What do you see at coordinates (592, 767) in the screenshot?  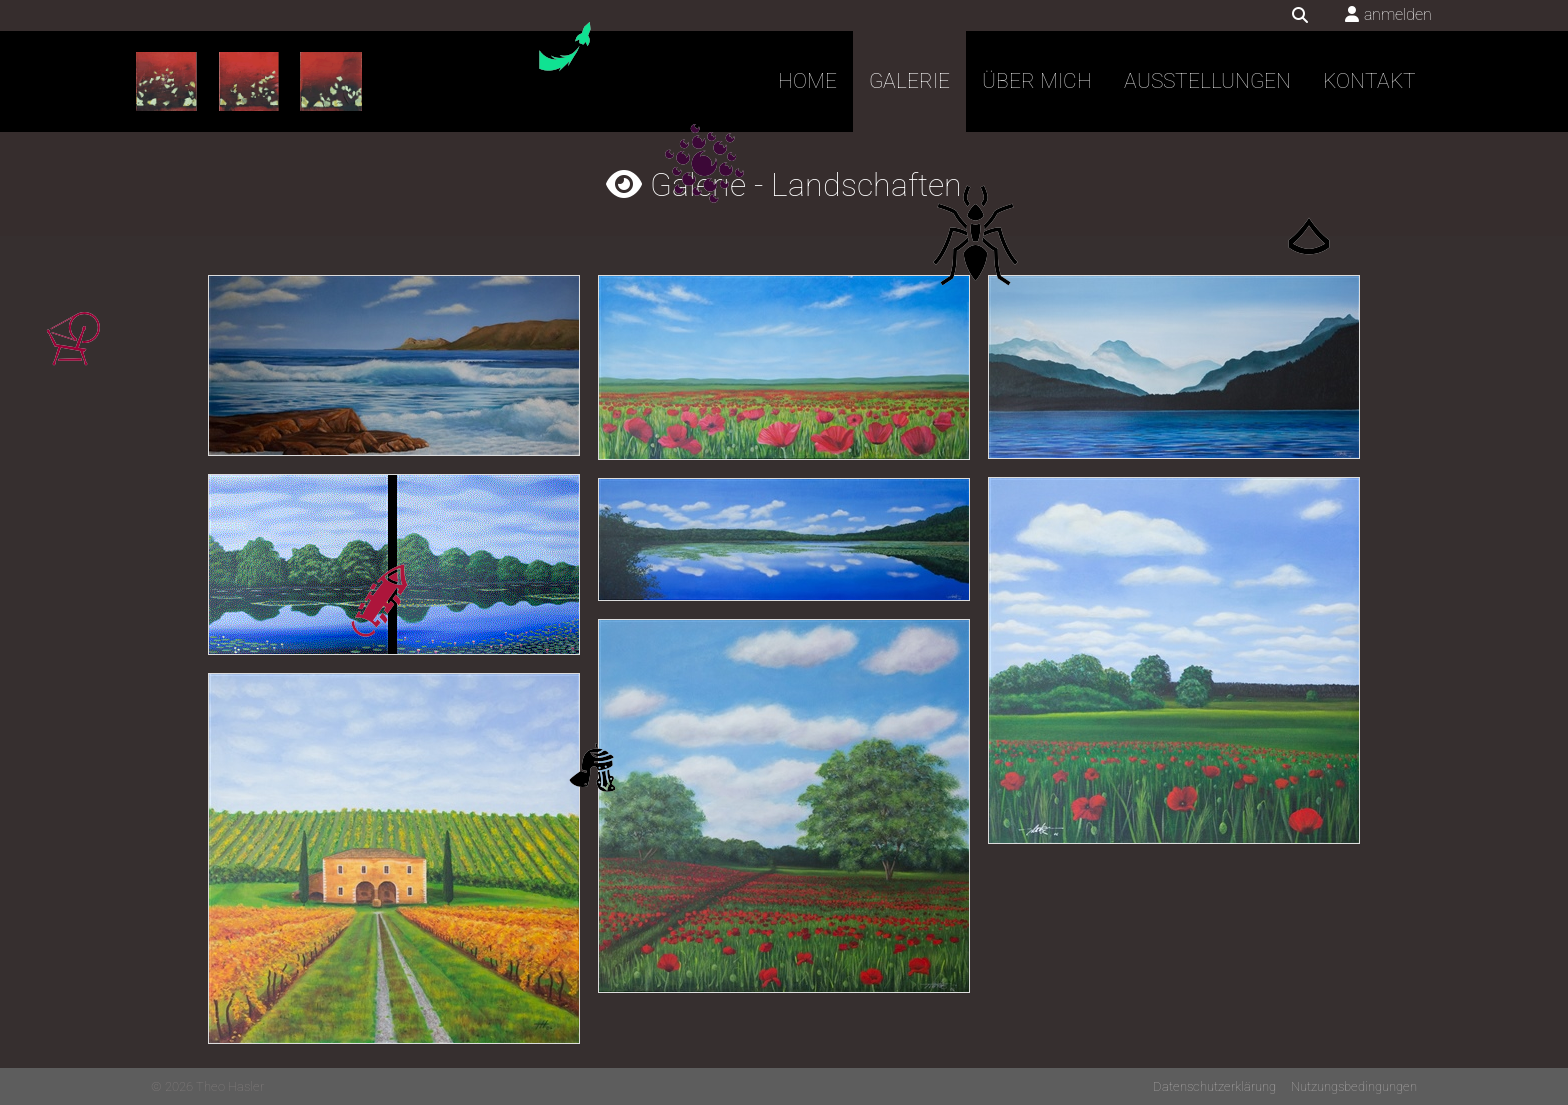 I see `select roman soldier or centurion character class` at bounding box center [592, 767].